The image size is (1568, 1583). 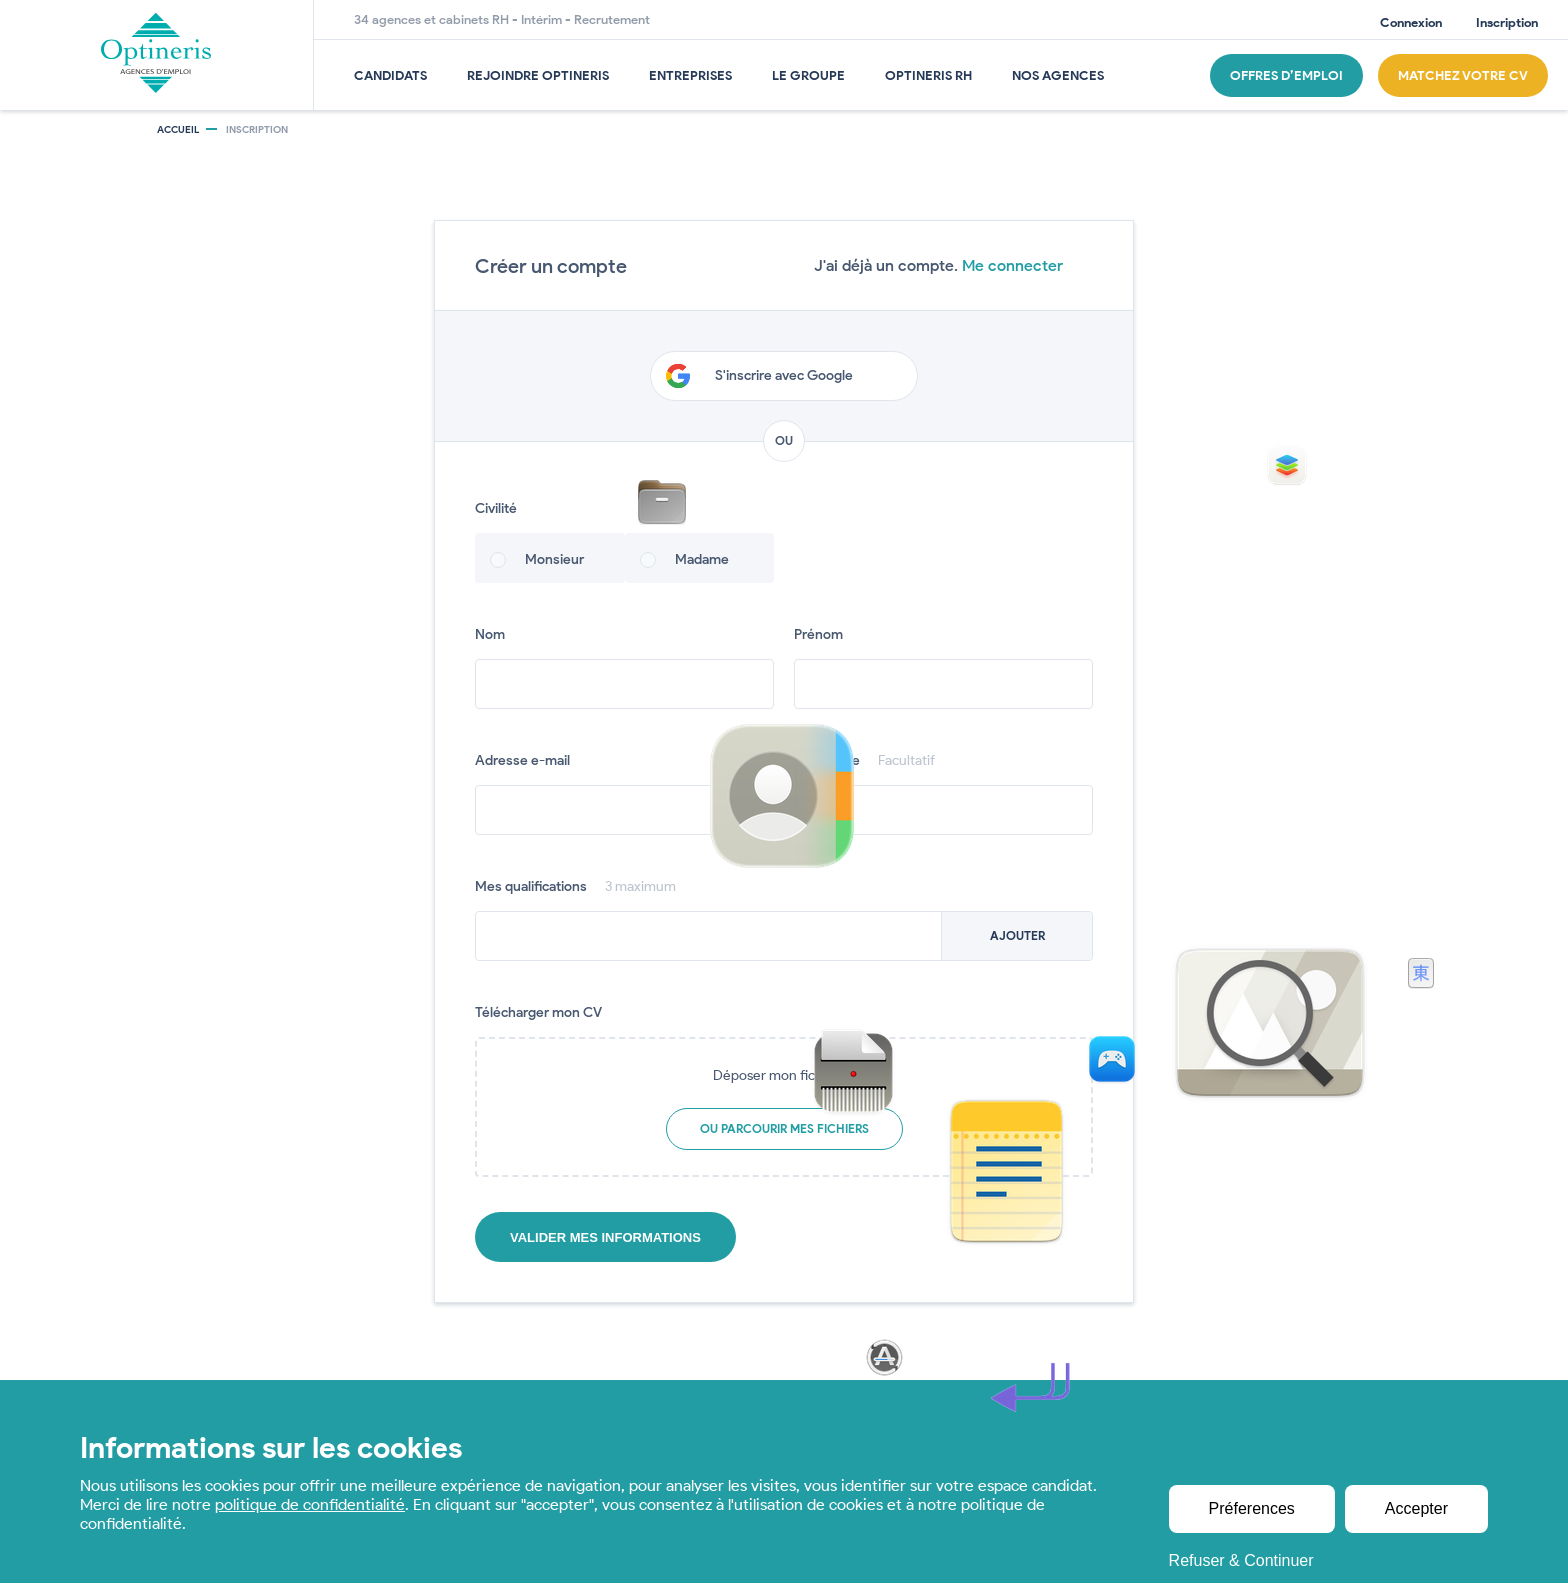 I want to click on open the image viewer application, so click(x=1270, y=1023).